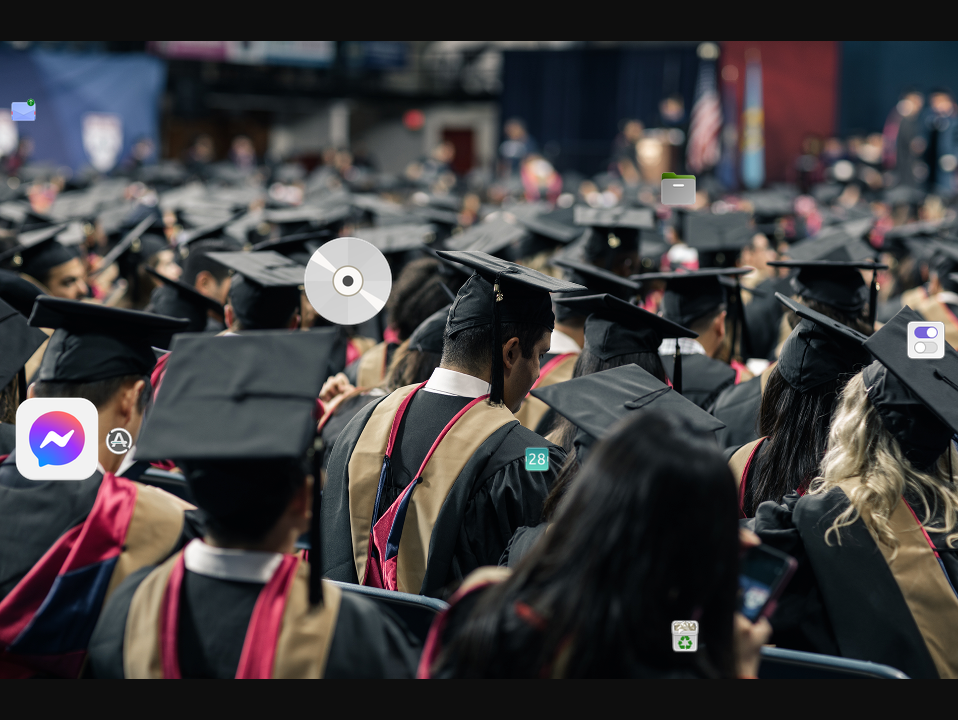 This screenshot has width=958, height=720. Describe the element at coordinates (678, 188) in the screenshot. I see `open file manager application` at that location.